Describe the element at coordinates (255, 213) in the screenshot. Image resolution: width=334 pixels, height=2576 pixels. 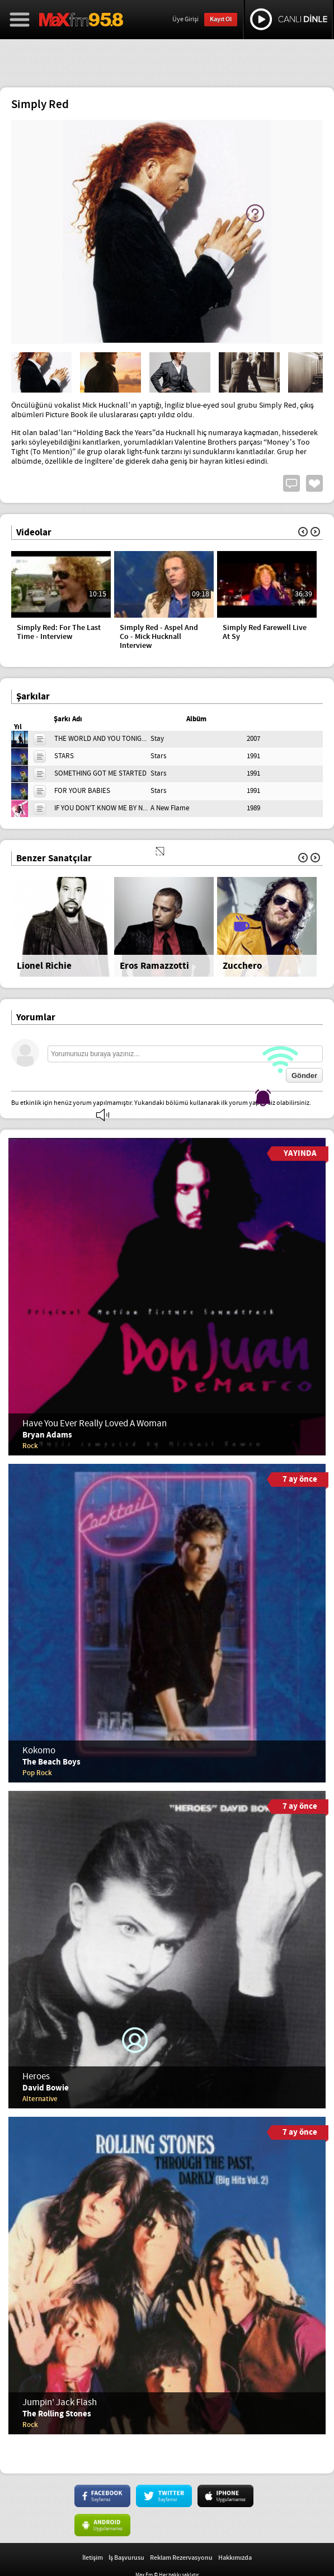
I see `access help or support` at that location.